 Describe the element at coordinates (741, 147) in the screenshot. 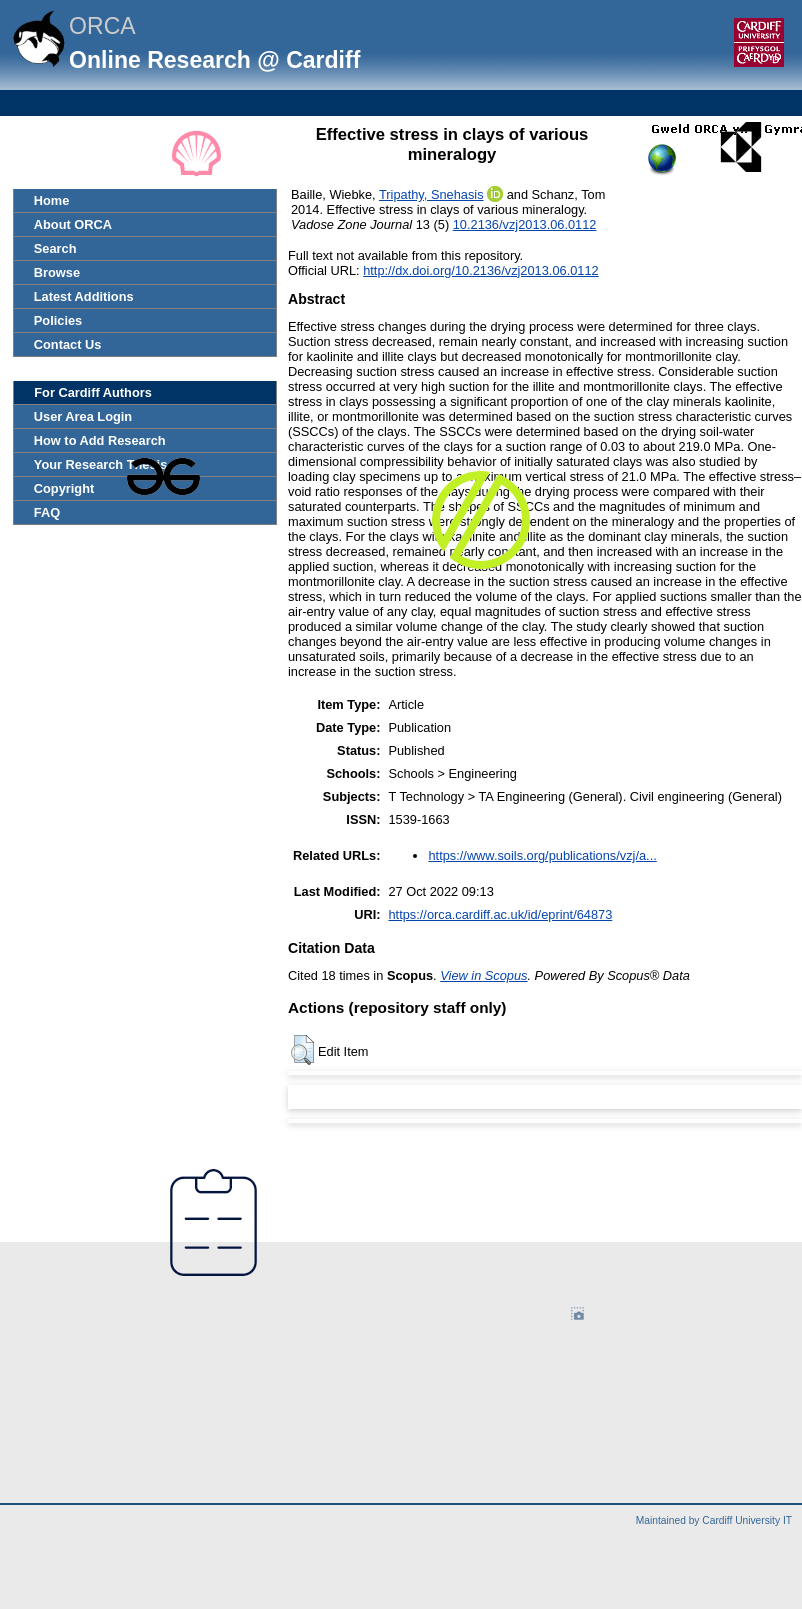

I see `kyocera brand logo` at that location.